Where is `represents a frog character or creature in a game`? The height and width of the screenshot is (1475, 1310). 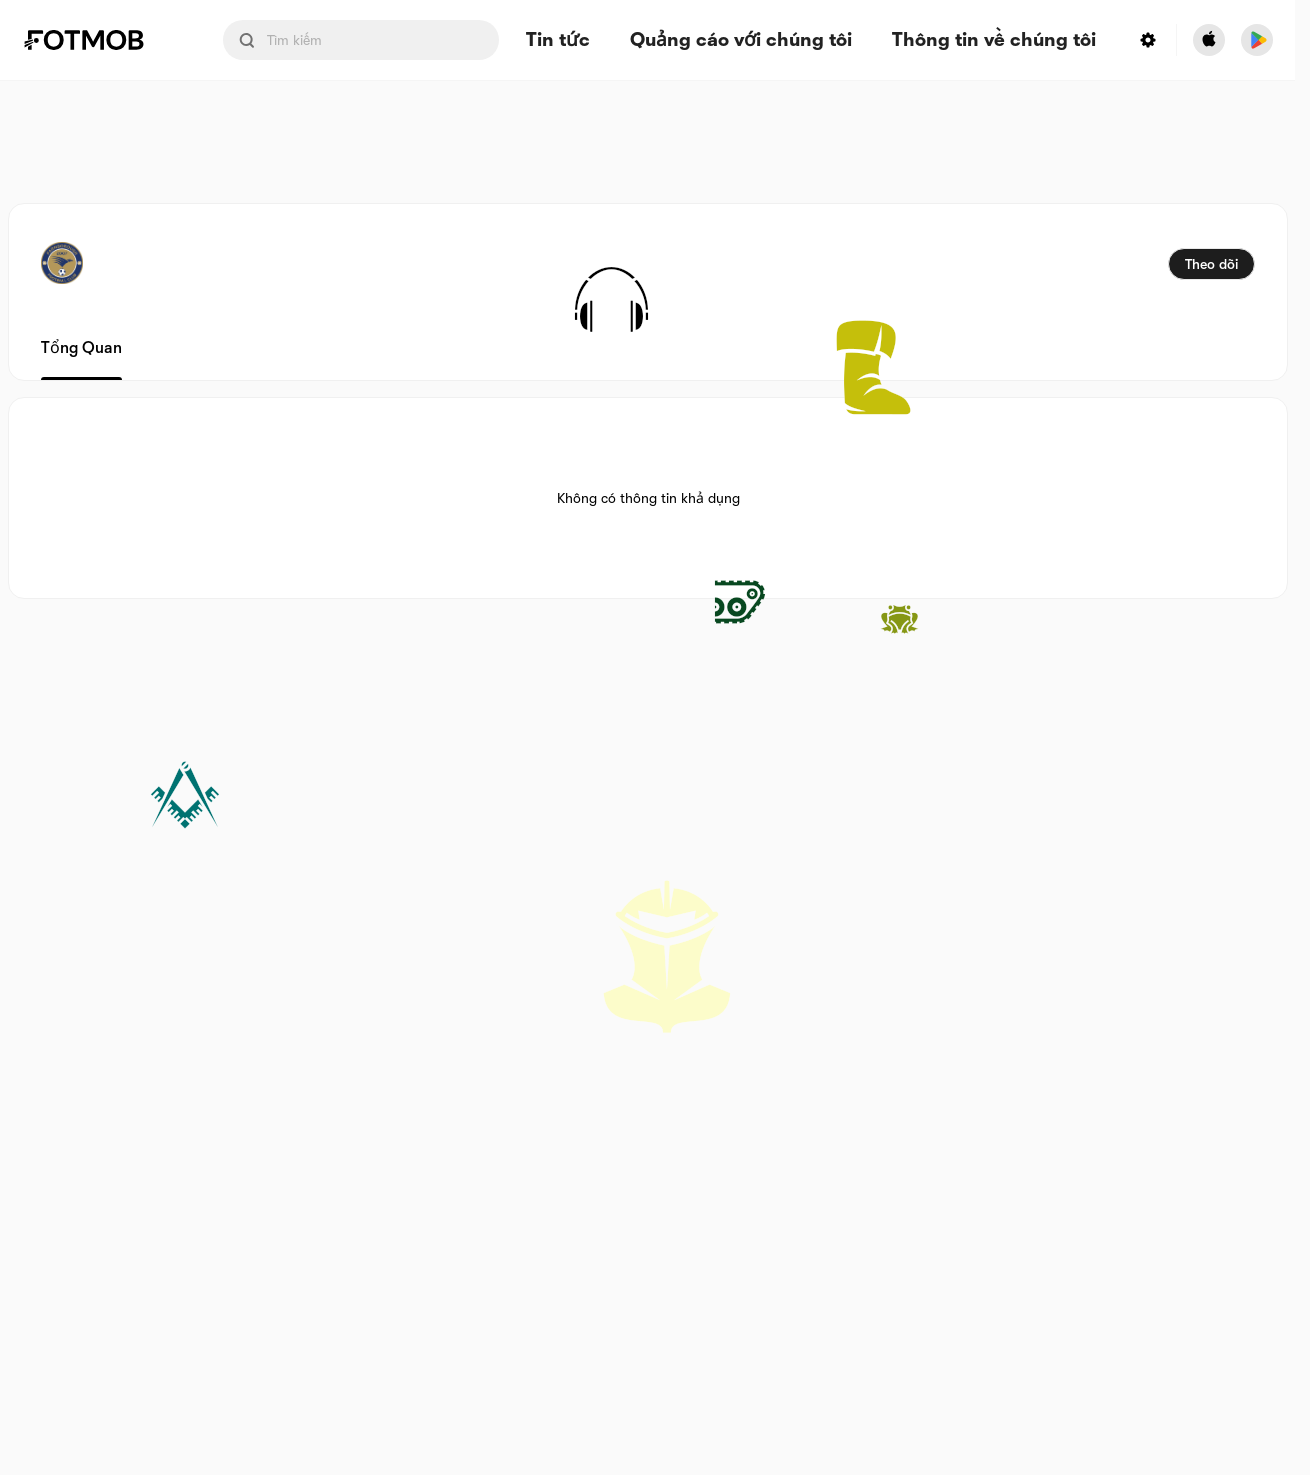 represents a frog character or creature in a game is located at coordinates (899, 618).